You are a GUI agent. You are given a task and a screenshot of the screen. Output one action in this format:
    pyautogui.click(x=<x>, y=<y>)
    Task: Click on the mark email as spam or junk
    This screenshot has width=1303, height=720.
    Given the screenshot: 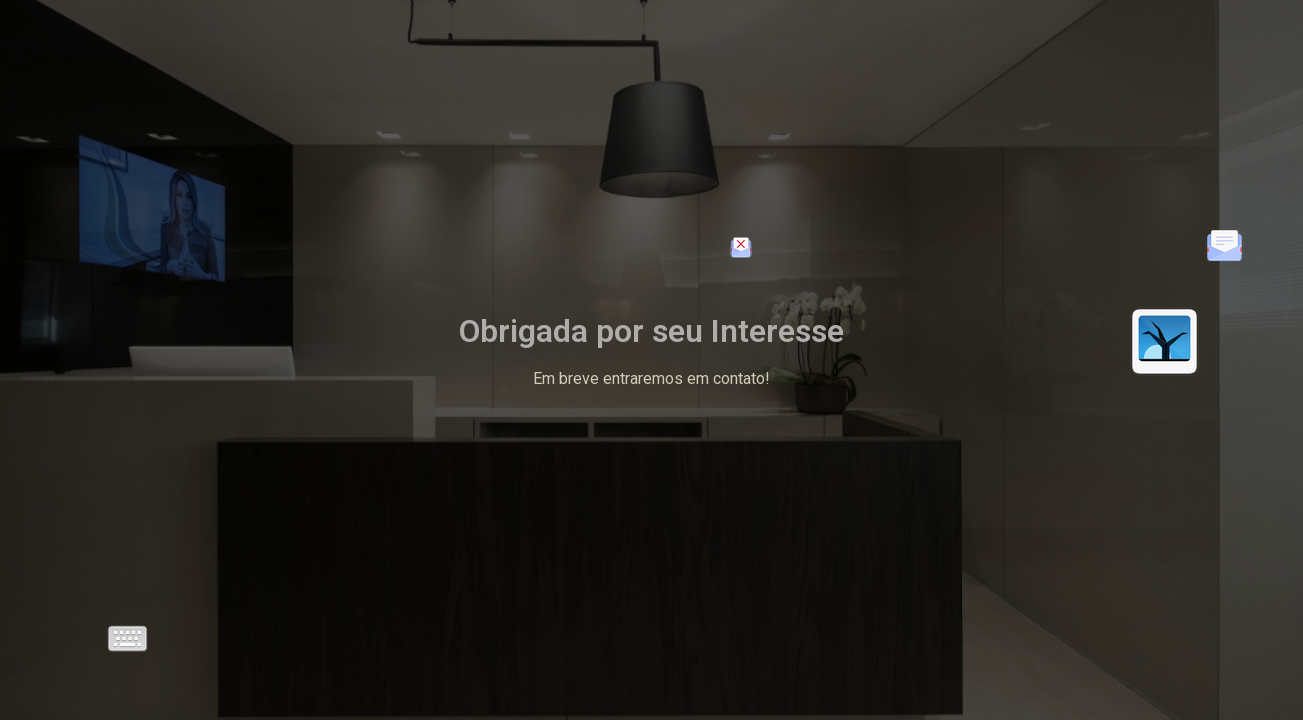 What is the action you would take?
    pyautogui.click(x=741, y=248)
    